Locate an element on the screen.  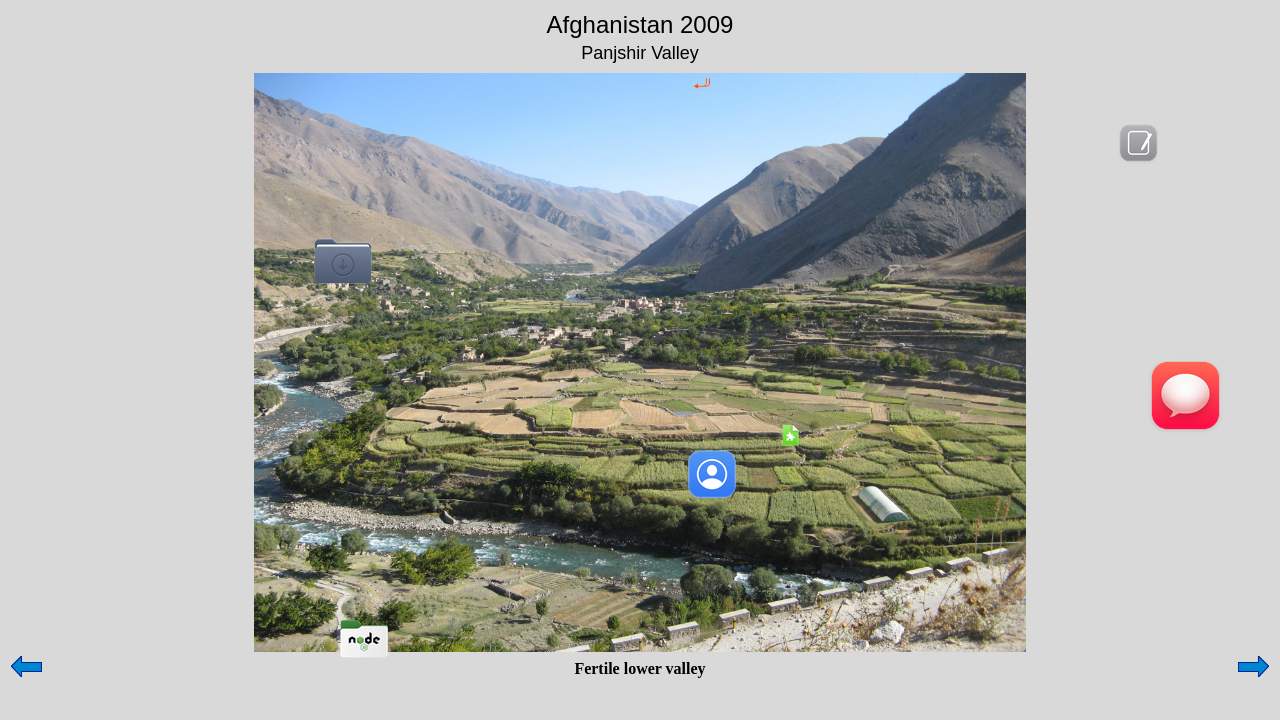
open empathy messaging app is located at coordinates (1185, 395).